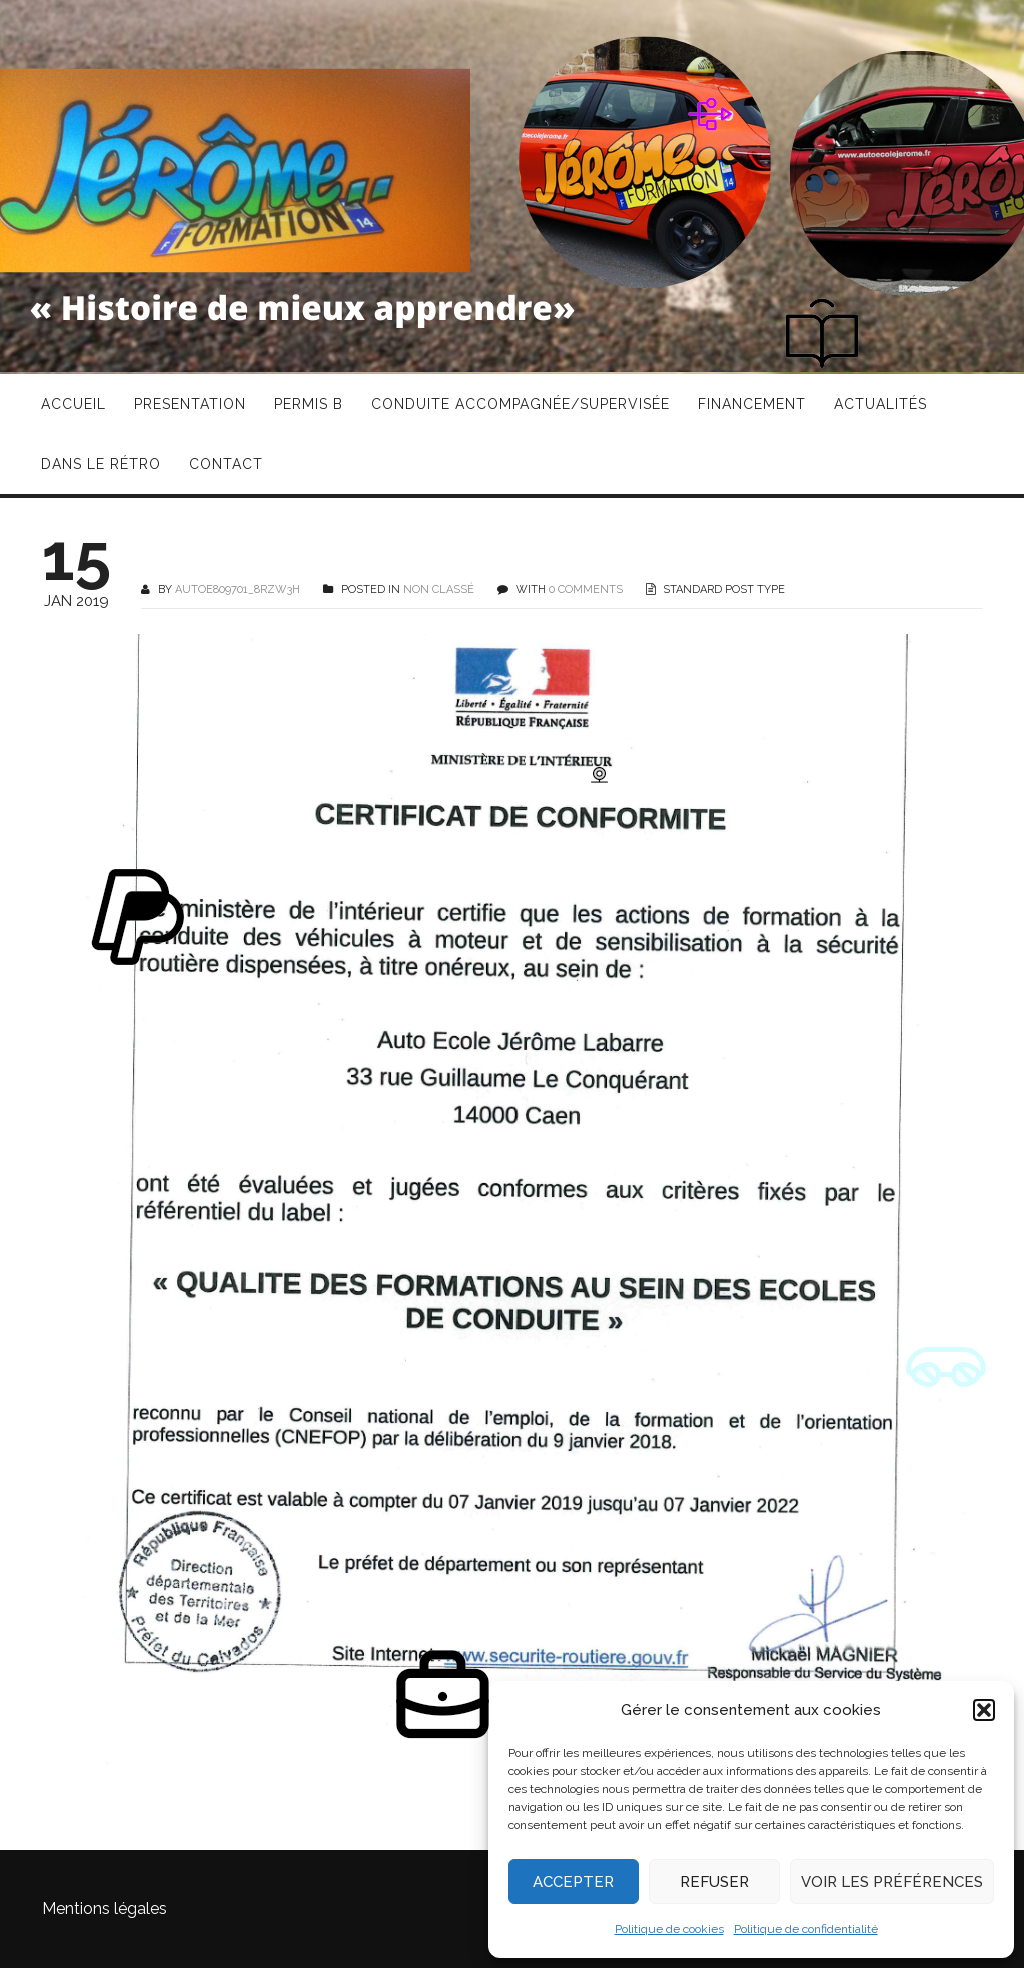 This screenshot has height=1968, width=1024. Describe the element at coordinates (946, 1367) in the screenshot. I see `access virtual reality or immersive mode` at that location.